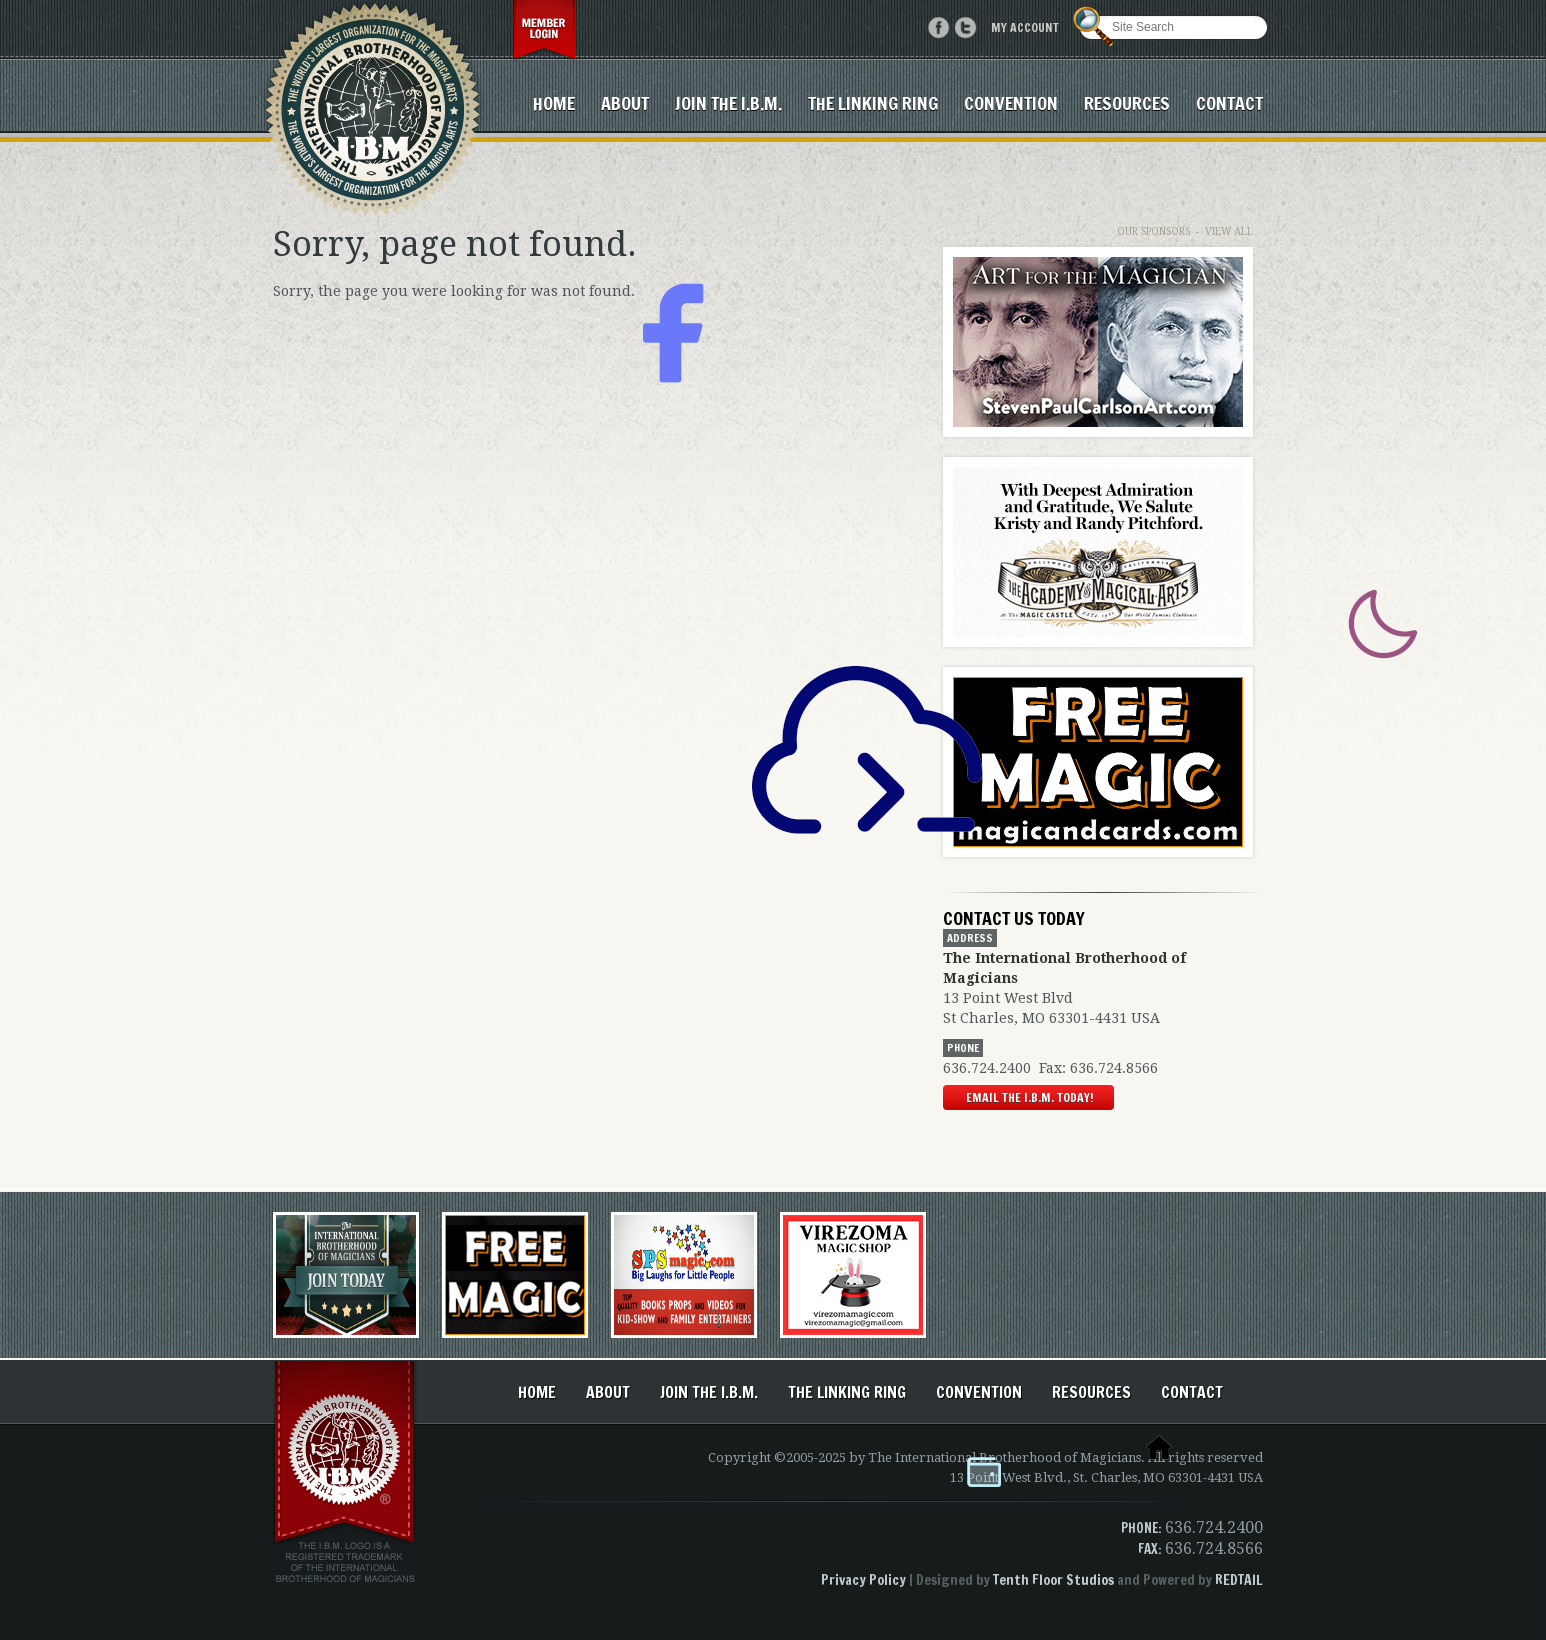  Describe the element at coordinates (715, 1319) in the screenshot. I see `redo or repeat last action` at that location.